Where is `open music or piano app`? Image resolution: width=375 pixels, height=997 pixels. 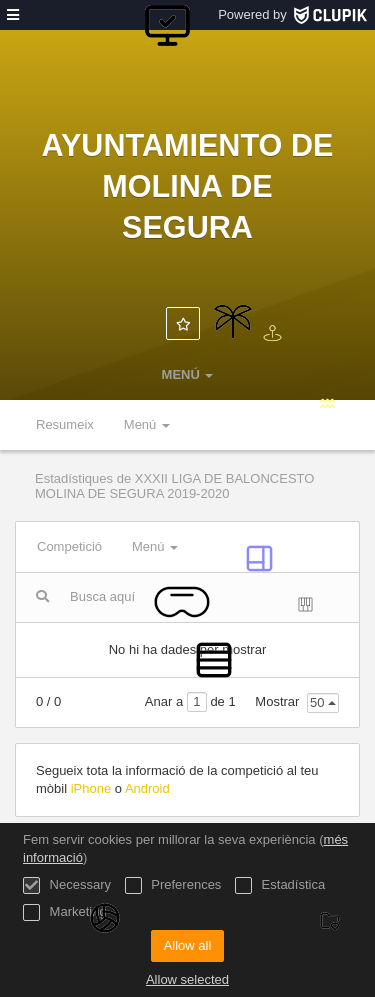 open music or piano app is located at coordinates (305, 604).